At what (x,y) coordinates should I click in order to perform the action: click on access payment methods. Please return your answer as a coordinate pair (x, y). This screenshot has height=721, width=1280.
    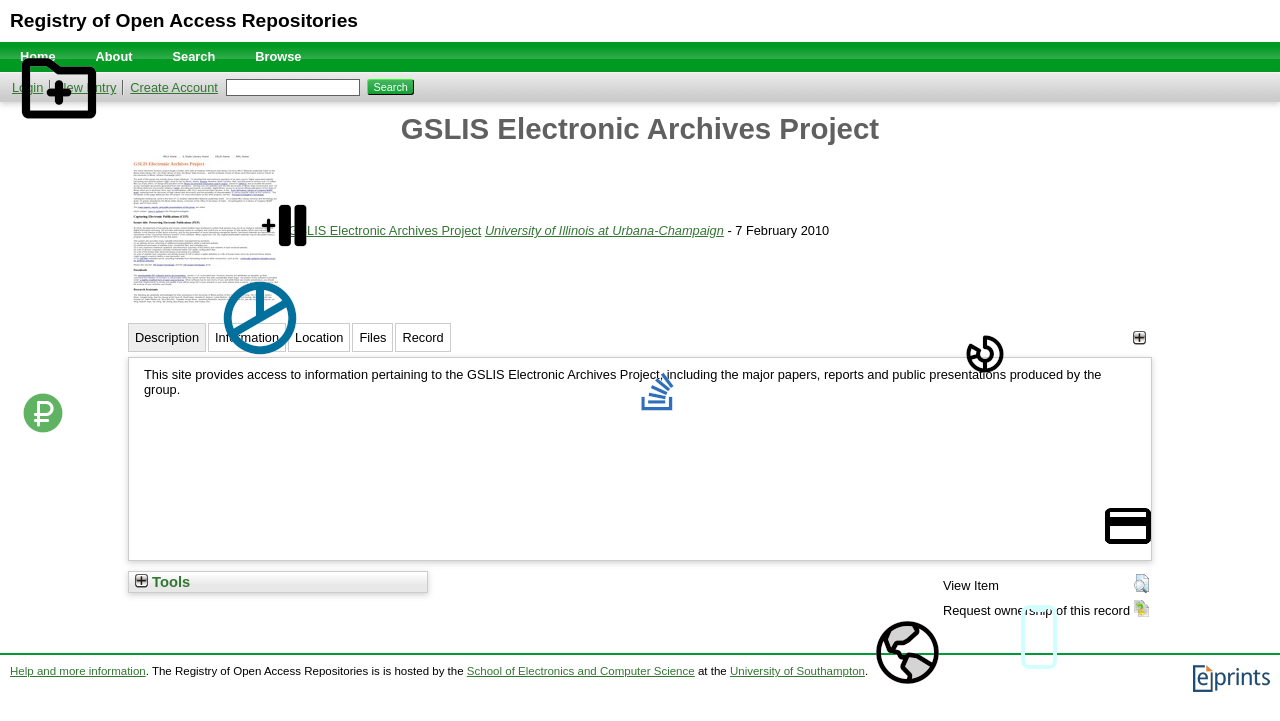
    Looking at the image, I should click on (1128, 526).